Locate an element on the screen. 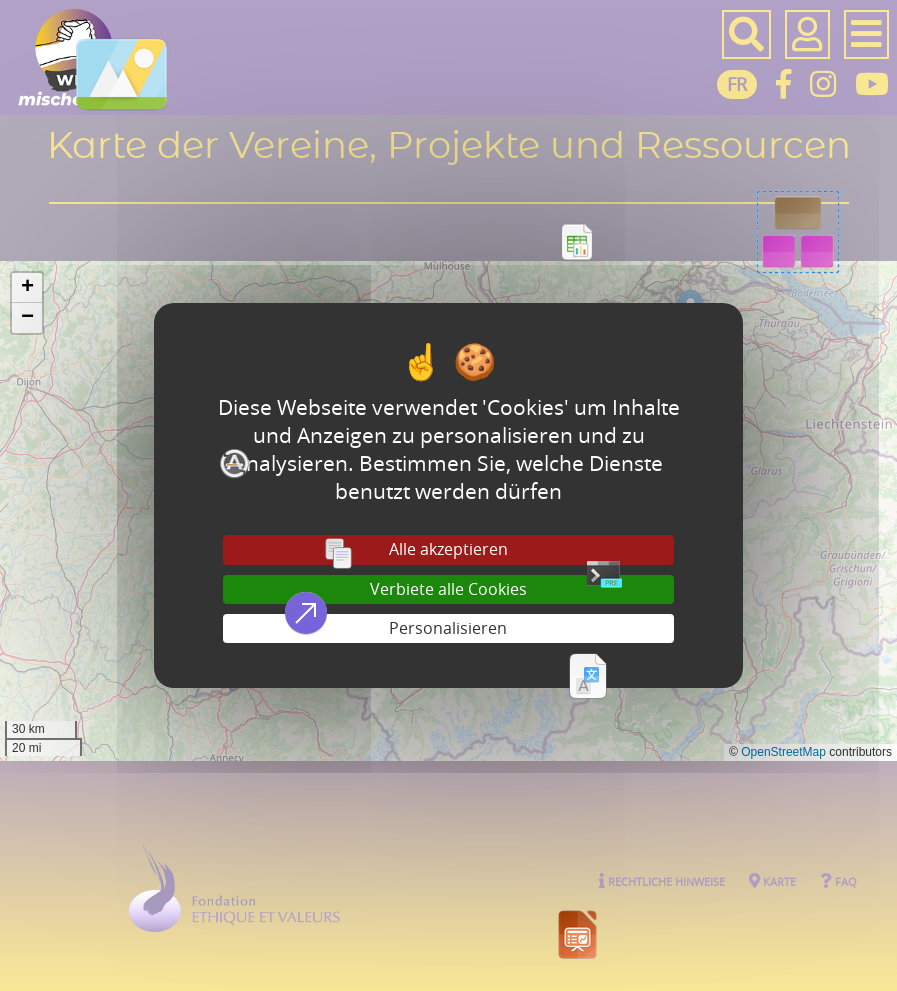 The image size is (897, 991). open windows terminal preview app is located at coordinates (604, 573).